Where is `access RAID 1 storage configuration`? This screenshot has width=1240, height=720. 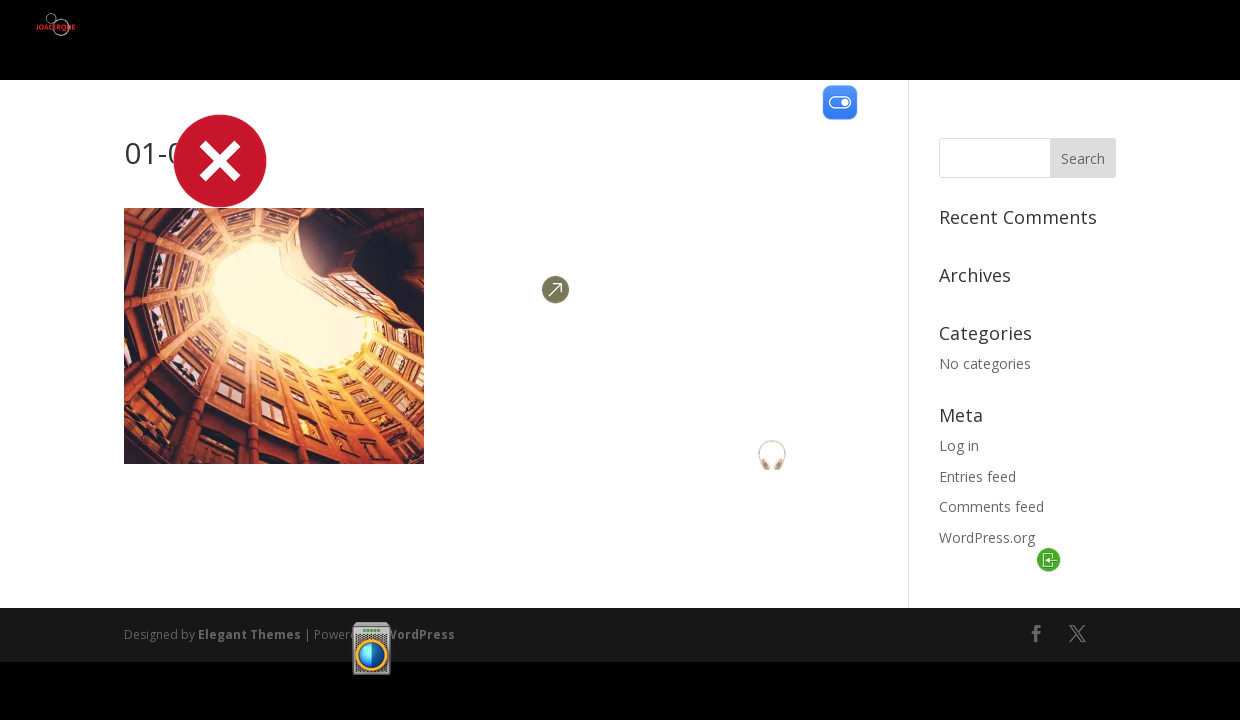 access RAID 1 storage configuration is located at coordinates (371, 648).